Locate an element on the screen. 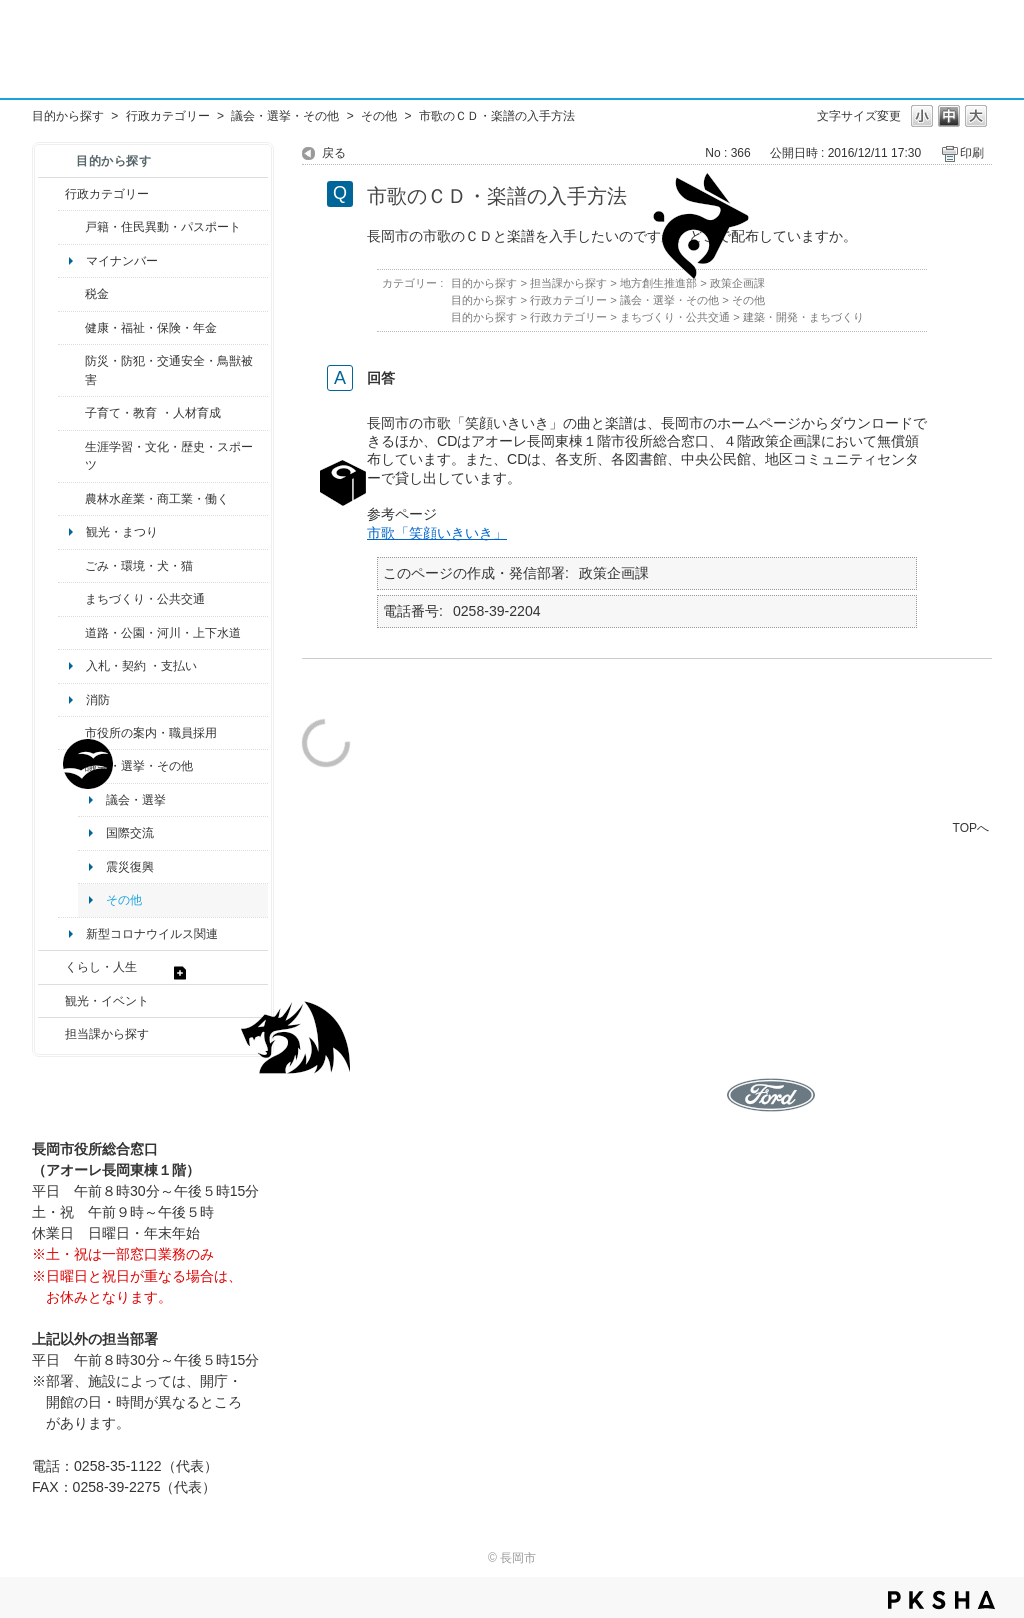 The height and width of the screenshot is (1618, 1024). open apache openoffice application is located at coordinates (88, 764).